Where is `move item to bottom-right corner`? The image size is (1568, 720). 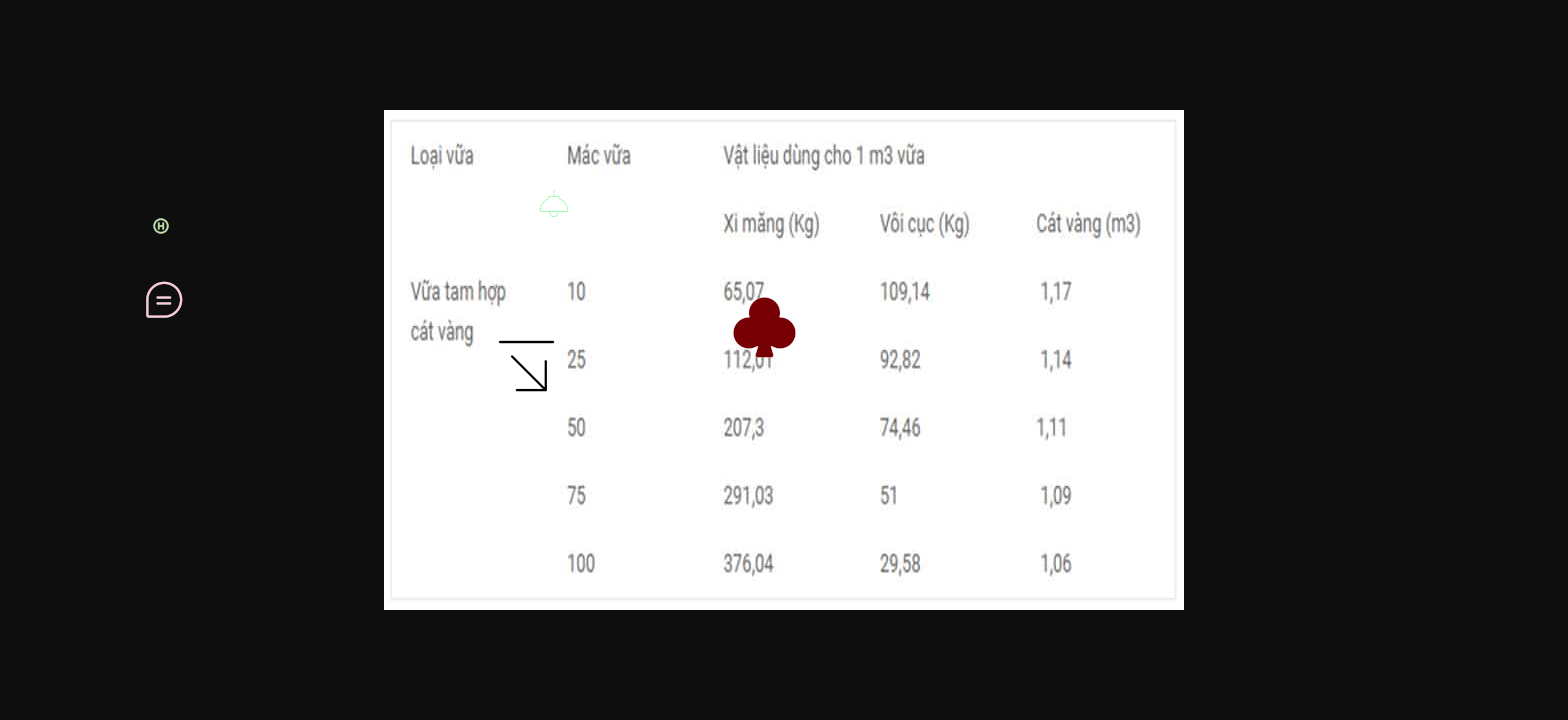 move item to bottom-right corner is located at coordinates (526, 368).